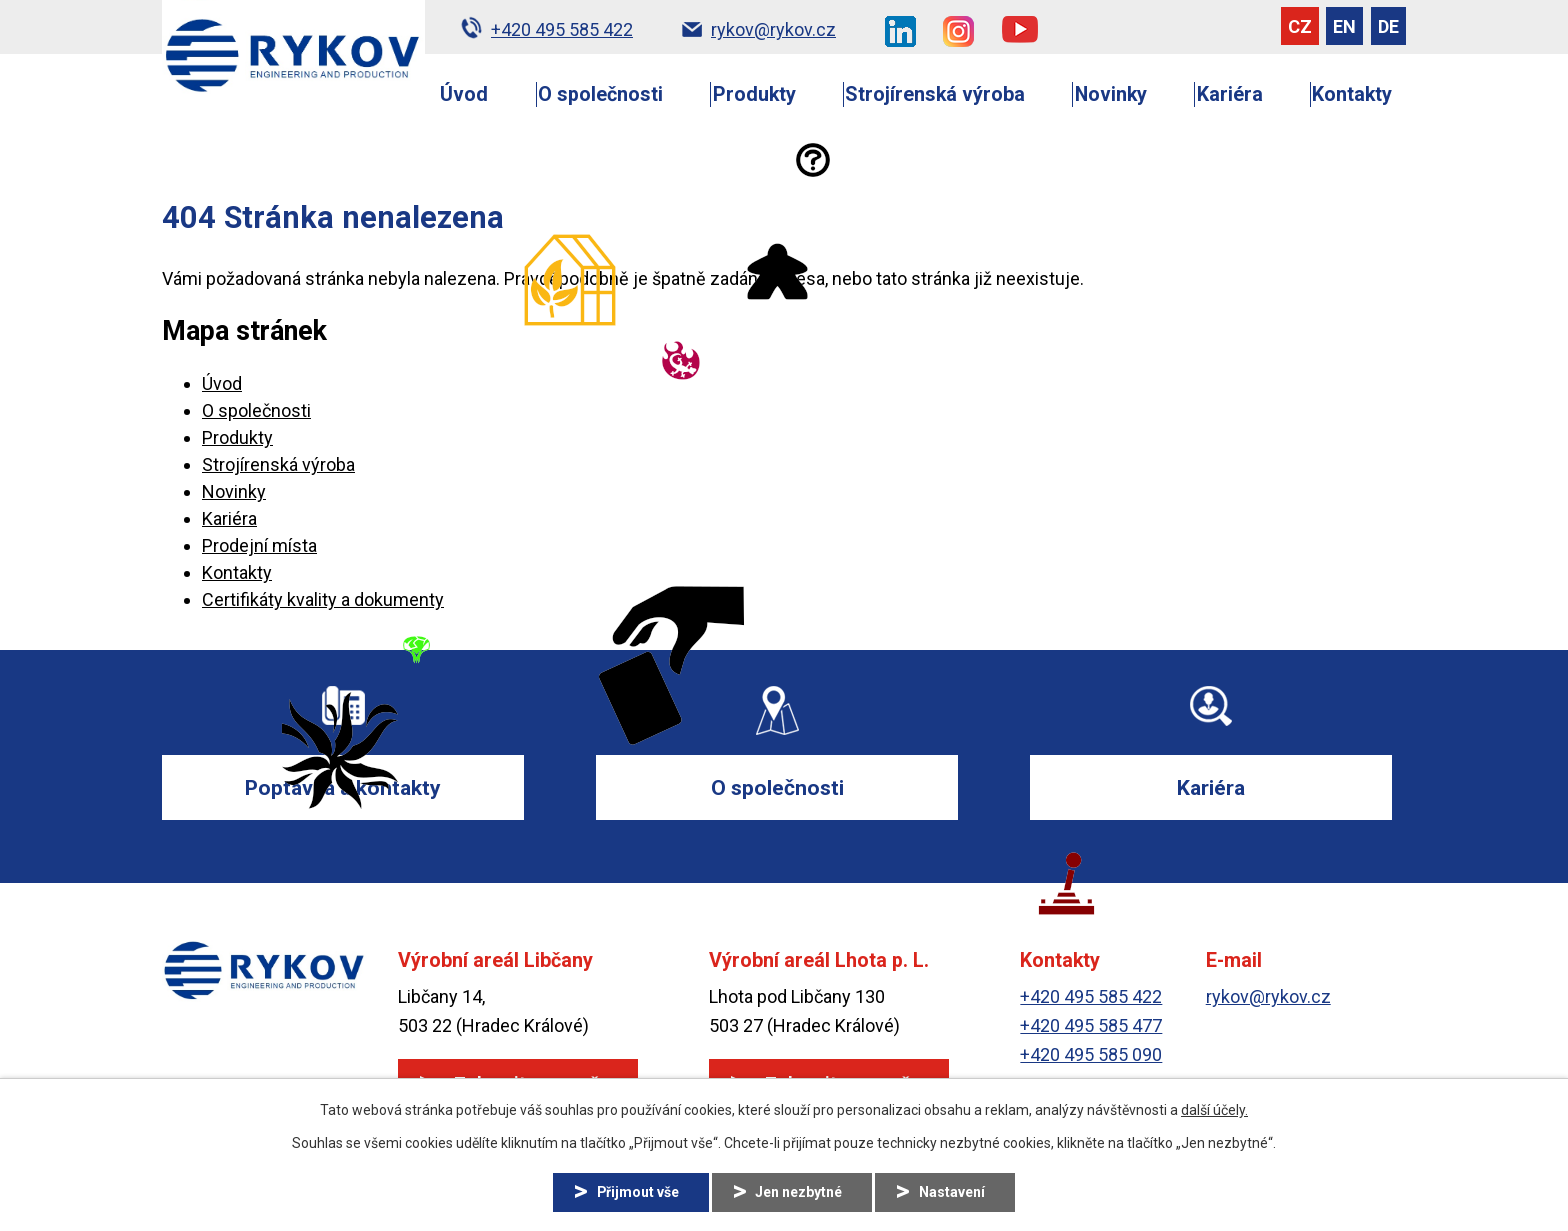  Describe the element at coordinates (671, 665) in the screenshot. I see `play a card from your hand` at that location.